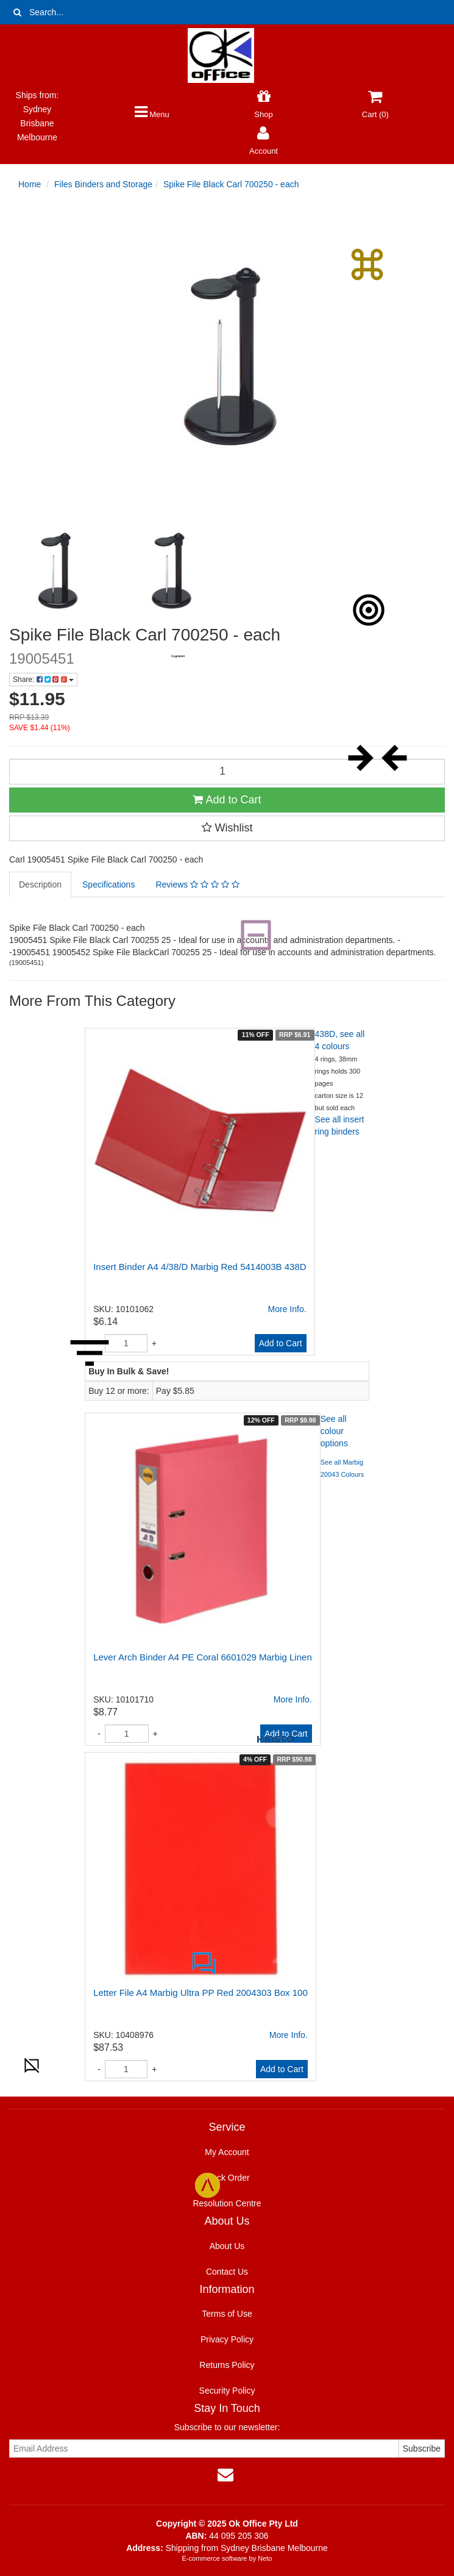  I want to click on open chat or messaging feature, so click(204, 1963).